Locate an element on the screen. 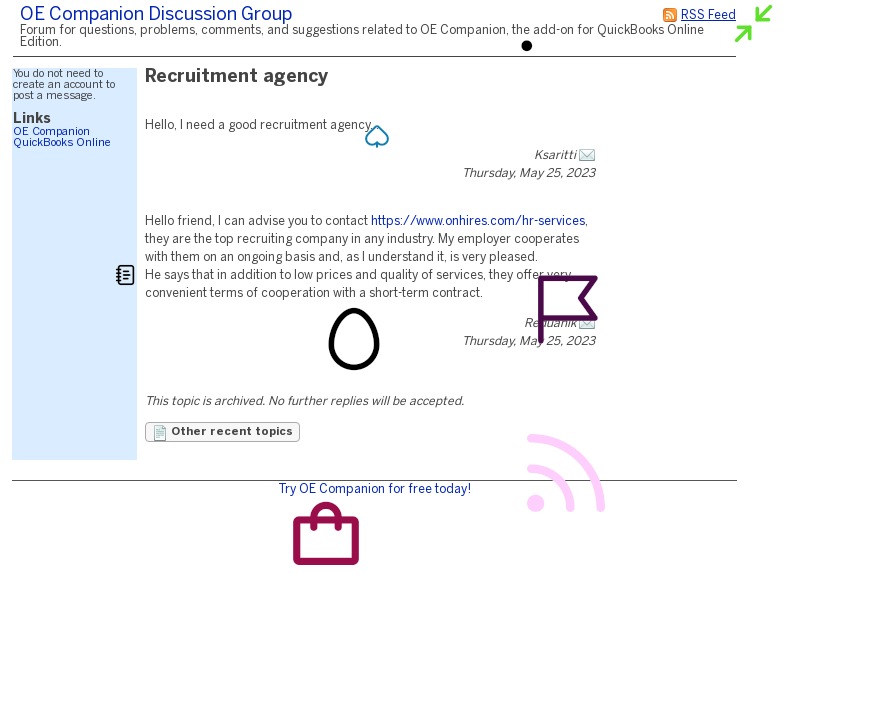 This screenshot has height=720, width=879. flag an item for review or attention is located at coordinates (566, 309).